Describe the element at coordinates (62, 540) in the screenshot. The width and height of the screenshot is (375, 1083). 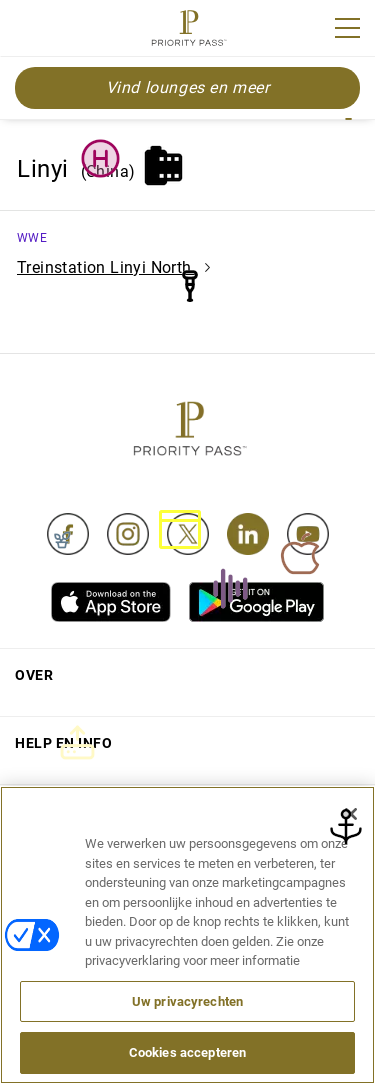
I see `access plant care or gardening features` at that location.